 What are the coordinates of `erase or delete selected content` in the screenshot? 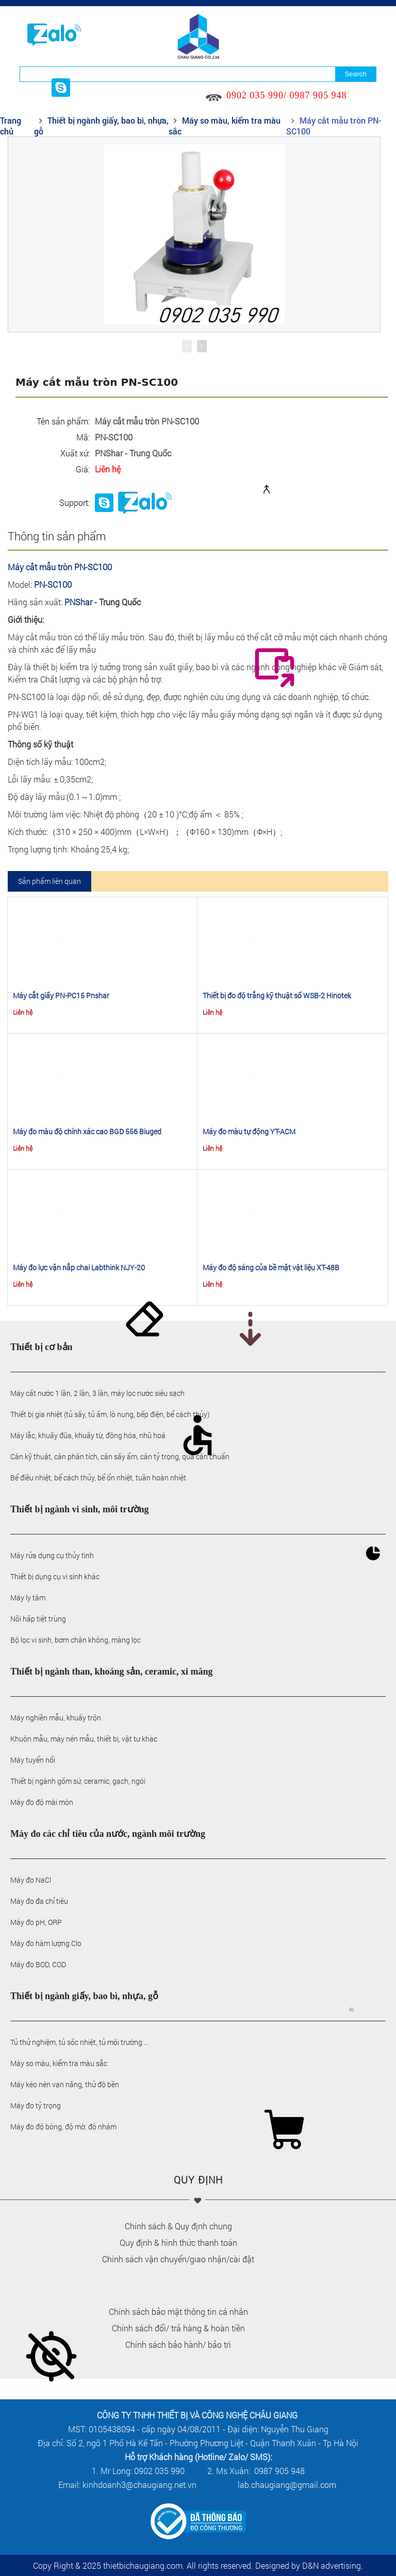 It's located at (143, 1319).